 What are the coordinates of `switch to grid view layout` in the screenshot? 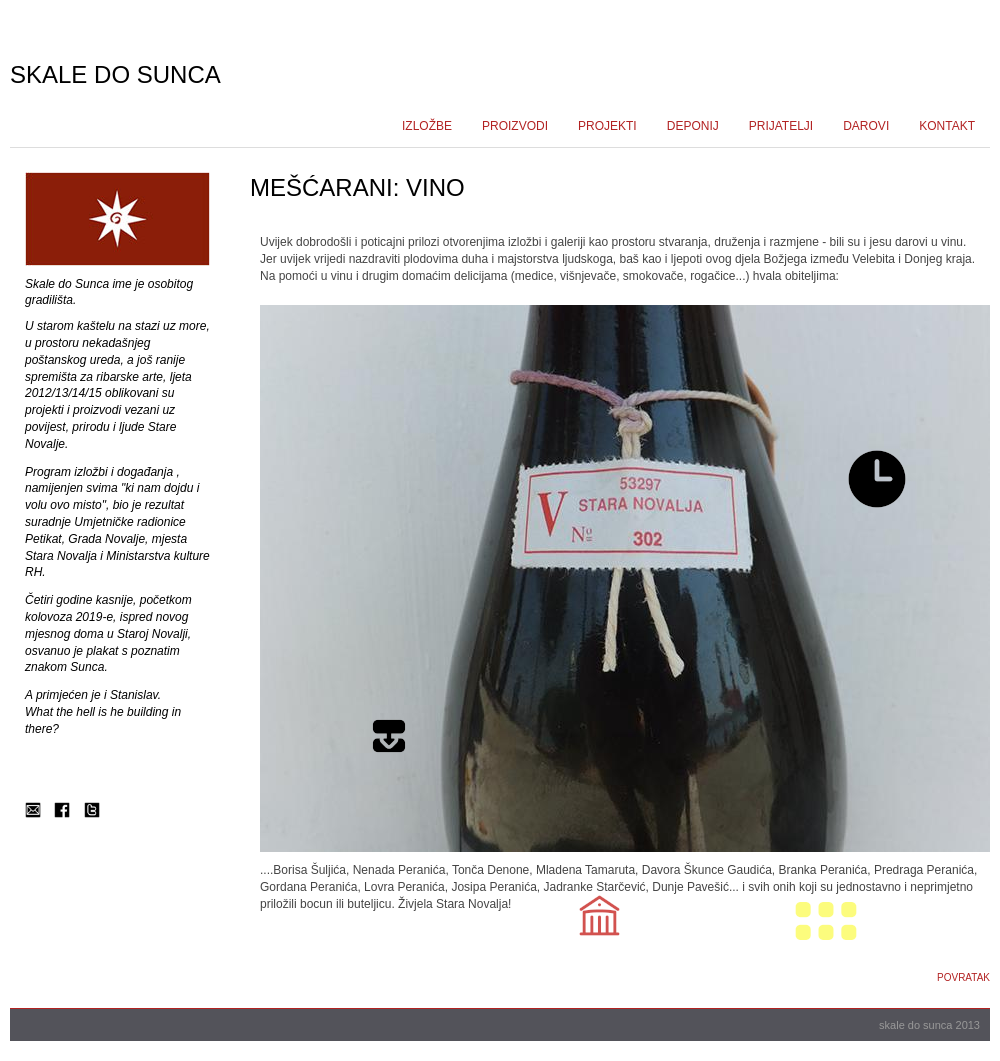 It's located at (826, 921).